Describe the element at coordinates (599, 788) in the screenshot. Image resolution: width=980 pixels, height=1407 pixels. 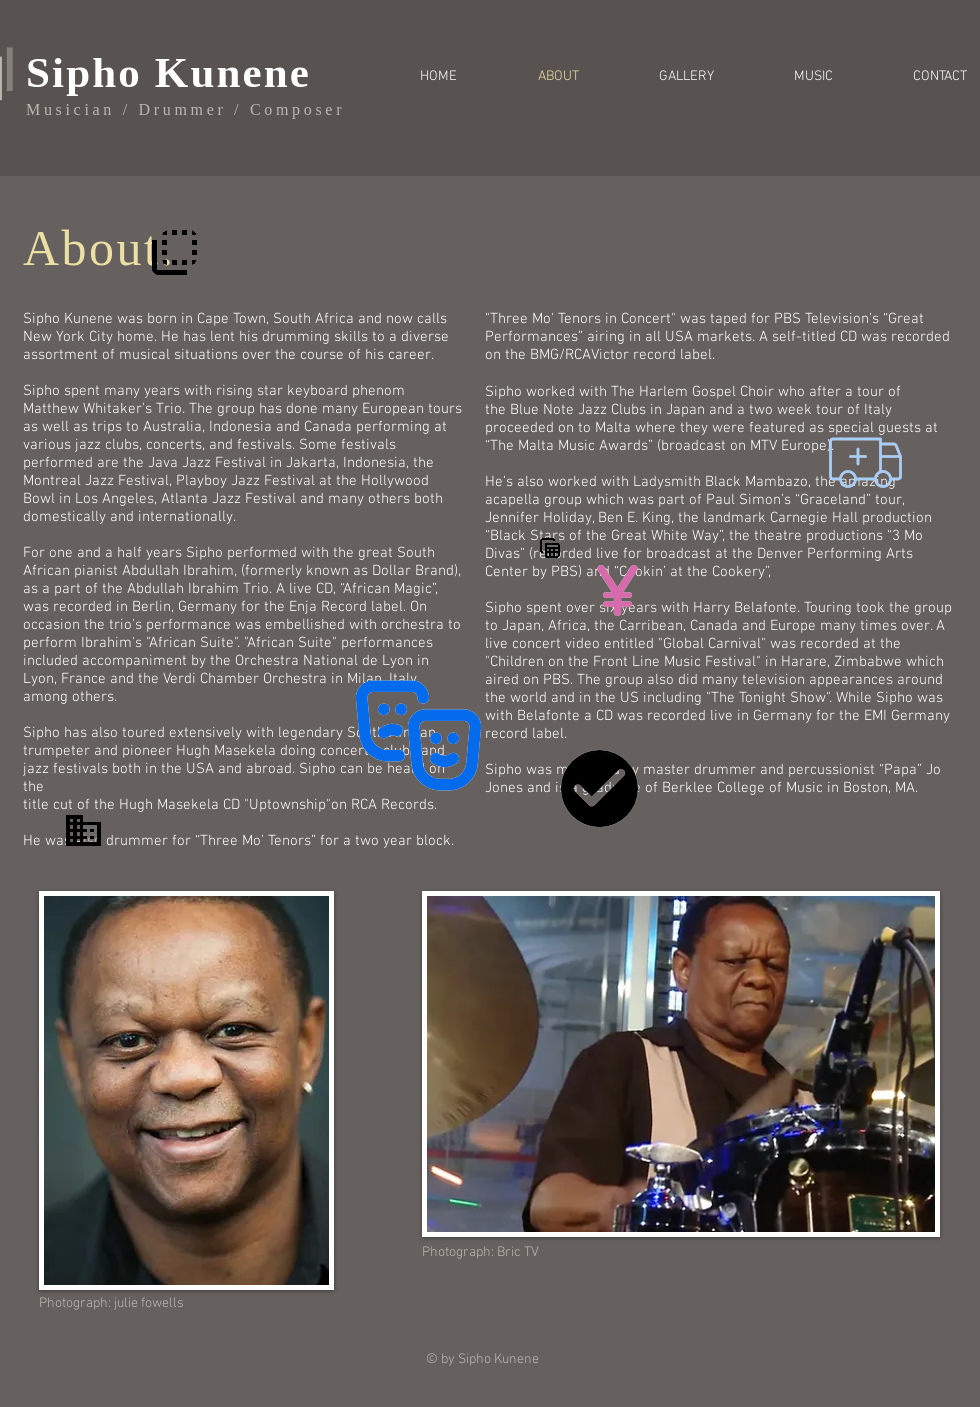
I see `indicates a completed or successful action` at that location.